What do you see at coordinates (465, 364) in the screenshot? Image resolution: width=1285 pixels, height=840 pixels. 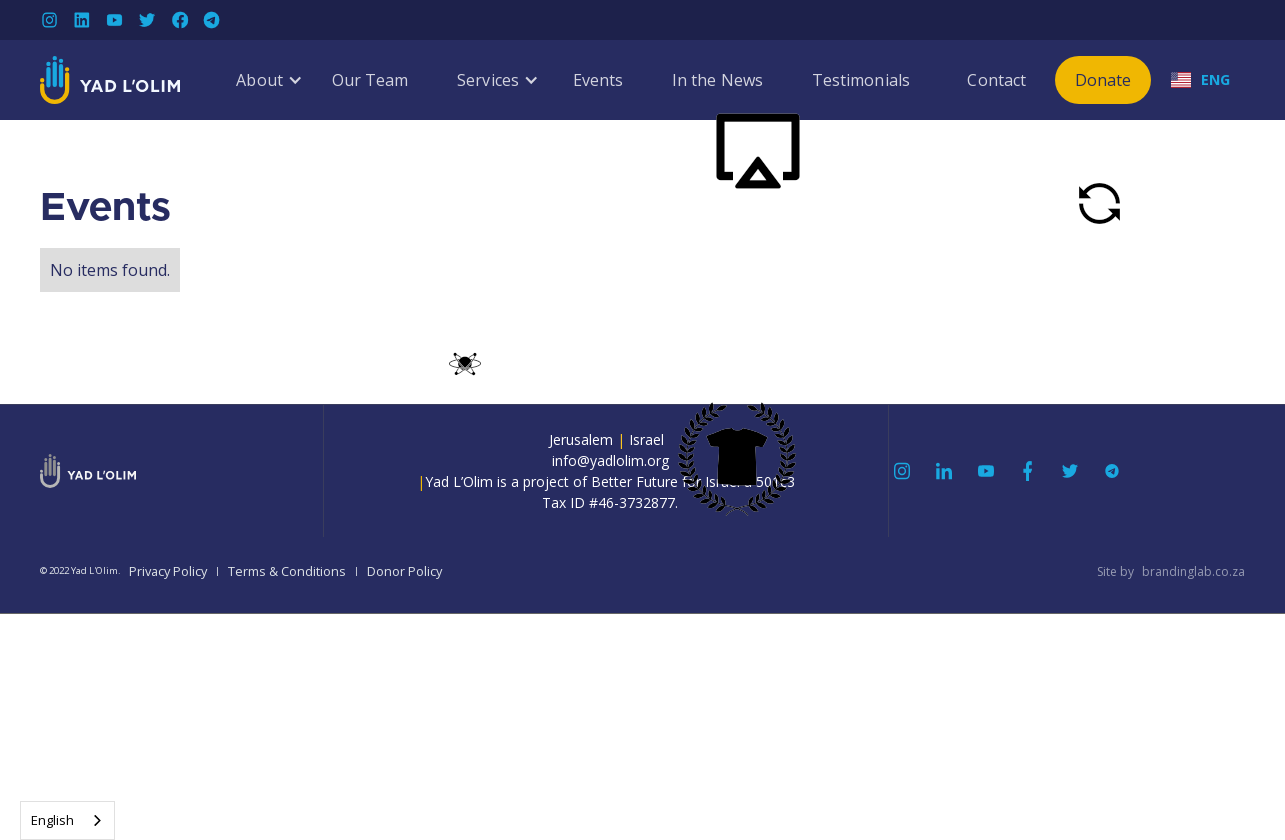 I see `proteus software logo` at bounding box center [465, 364].